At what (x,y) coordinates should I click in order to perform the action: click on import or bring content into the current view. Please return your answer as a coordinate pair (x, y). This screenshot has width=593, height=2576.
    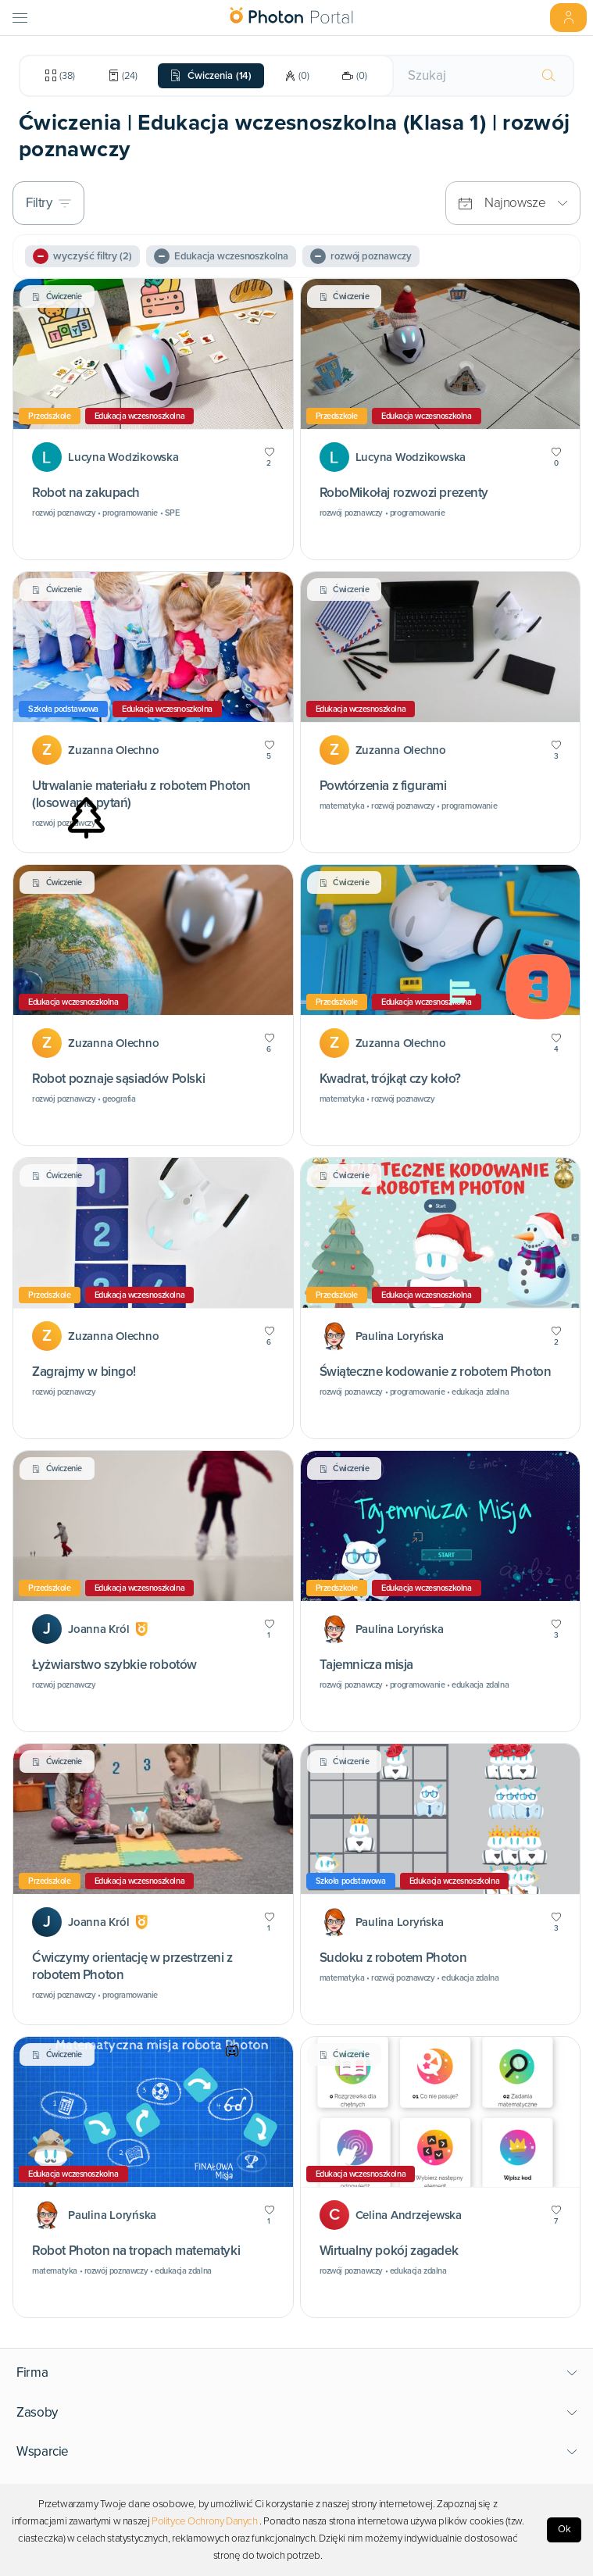
    Looking at the image, I should click on (417, 1538).